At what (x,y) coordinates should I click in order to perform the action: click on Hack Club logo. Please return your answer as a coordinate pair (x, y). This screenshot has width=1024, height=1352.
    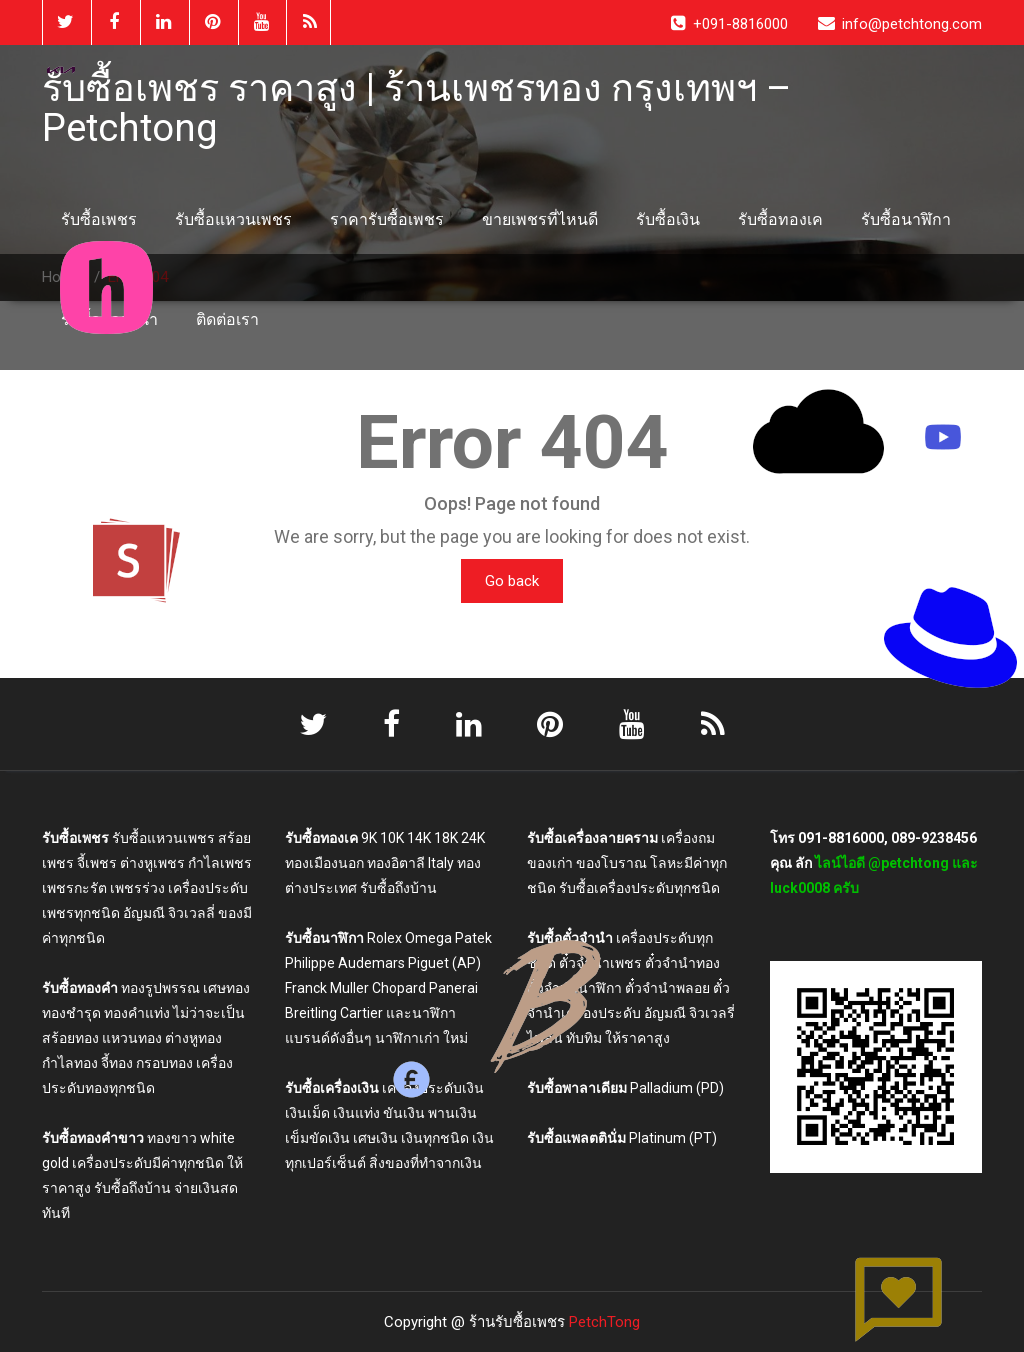
    Looking at the image, I should click on (106, 287).